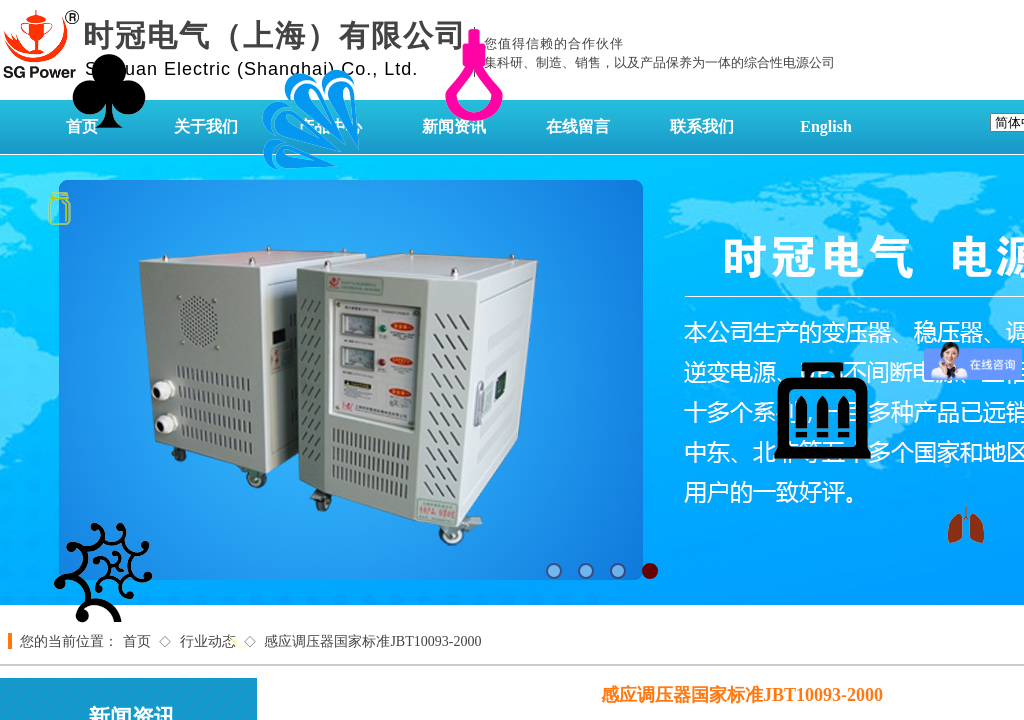  I want to click on select clubs suit in a card game, so click(109, 91).